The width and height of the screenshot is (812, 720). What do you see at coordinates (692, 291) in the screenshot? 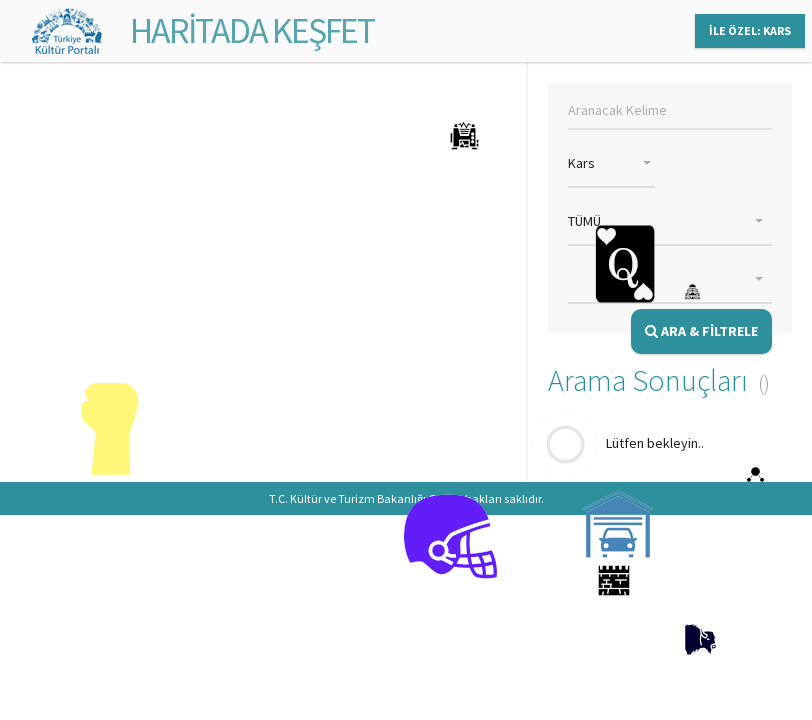
I see `view historical or religious landmarks` at bounding box center [692, 291].